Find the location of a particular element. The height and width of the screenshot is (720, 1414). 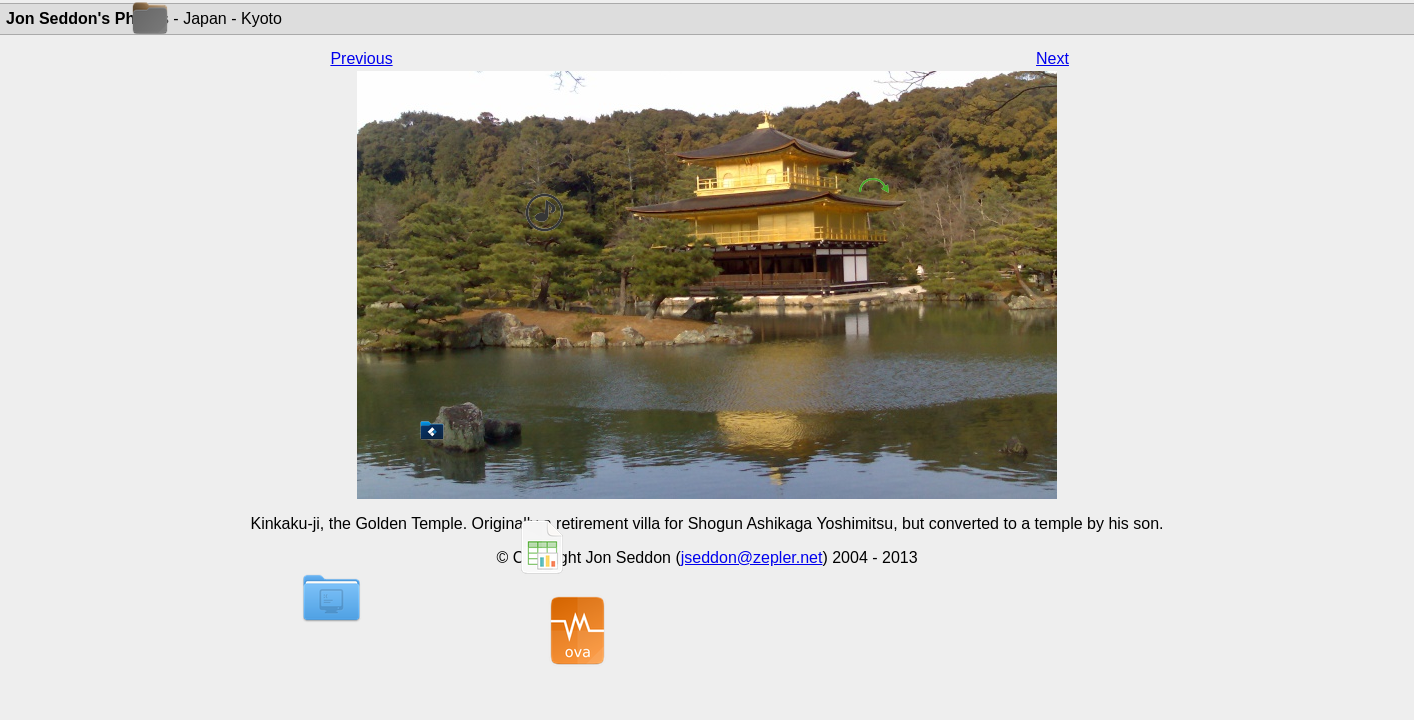

open folder to view files is located at coordinates (150, 18).